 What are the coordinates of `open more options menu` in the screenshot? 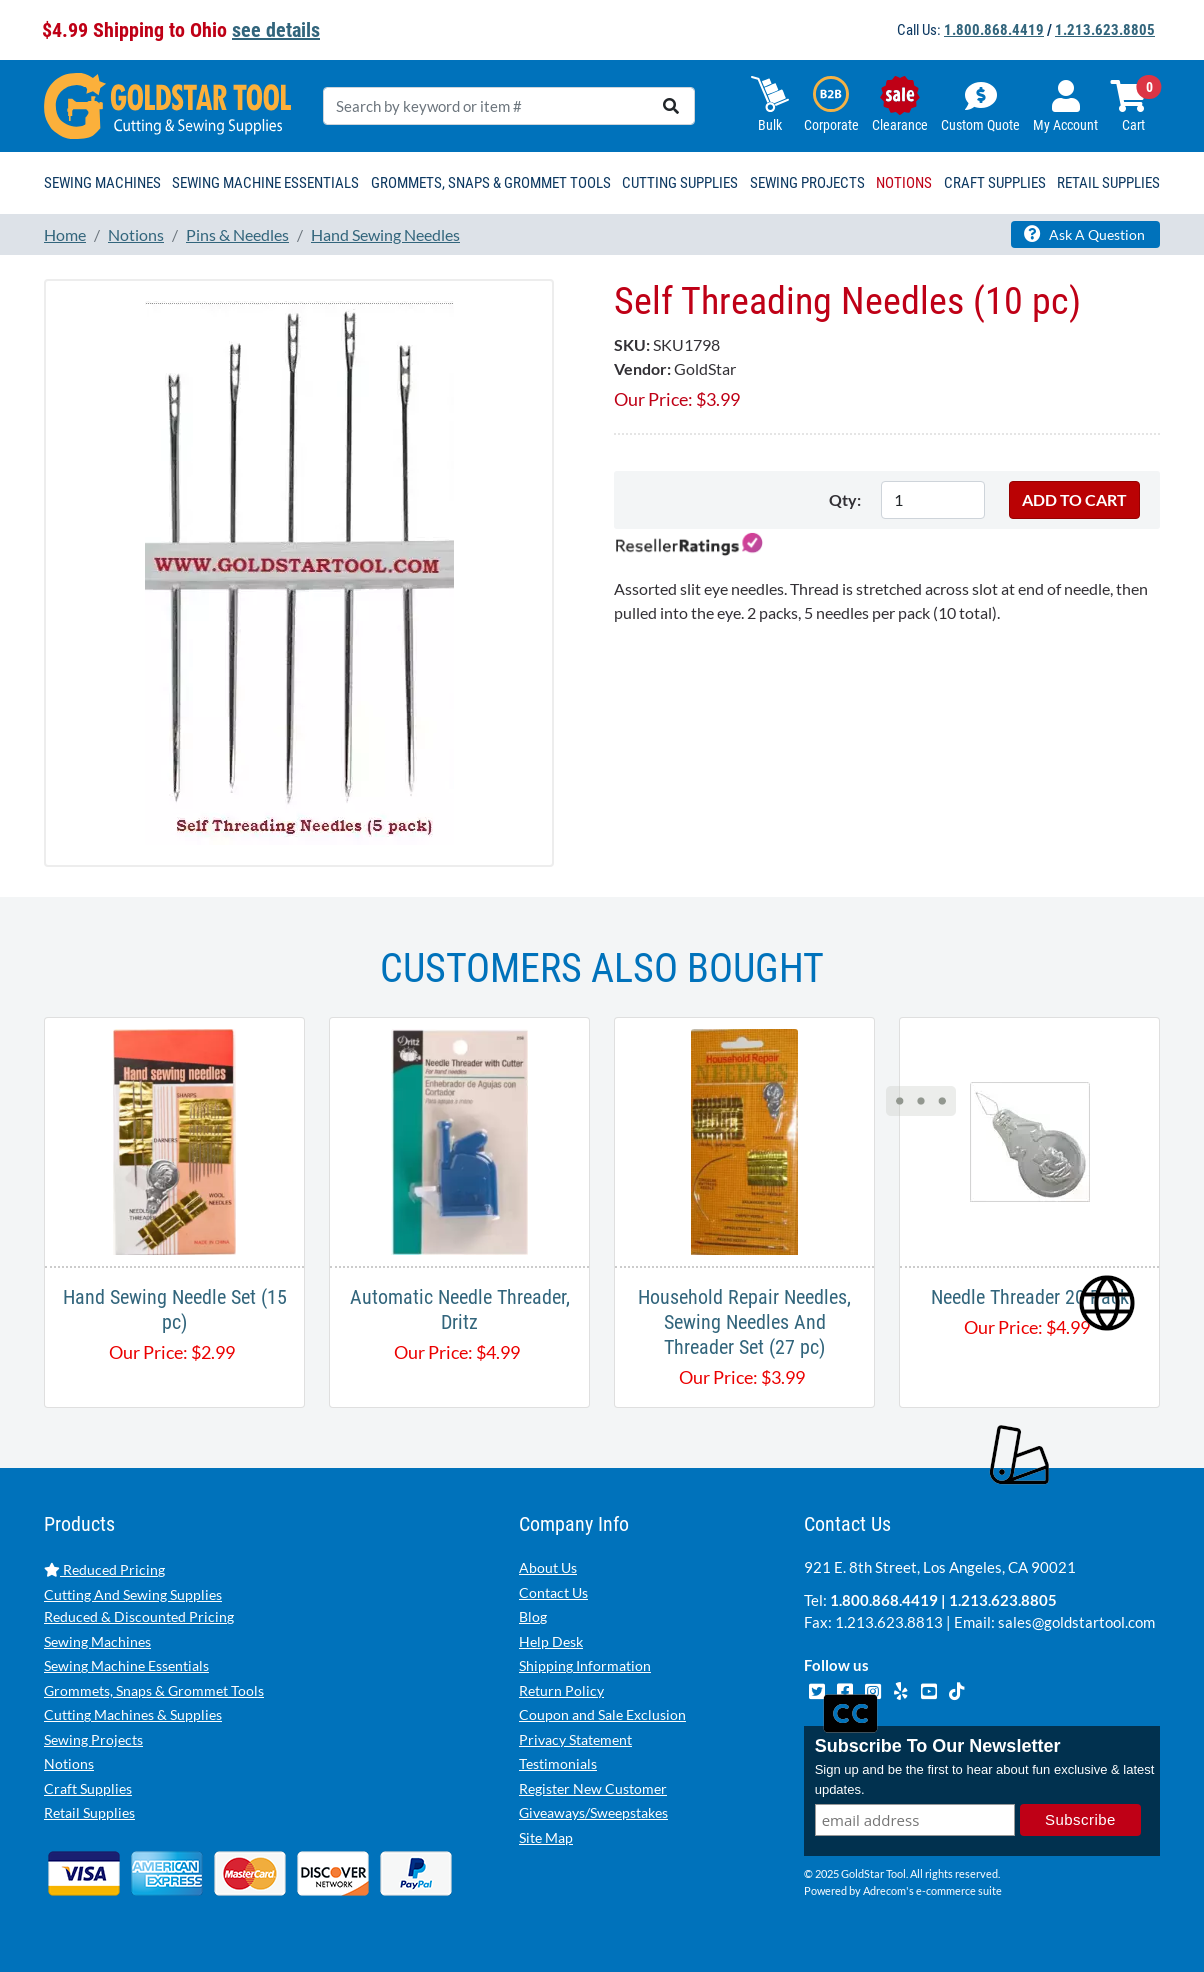 It's located at (921, 1101).